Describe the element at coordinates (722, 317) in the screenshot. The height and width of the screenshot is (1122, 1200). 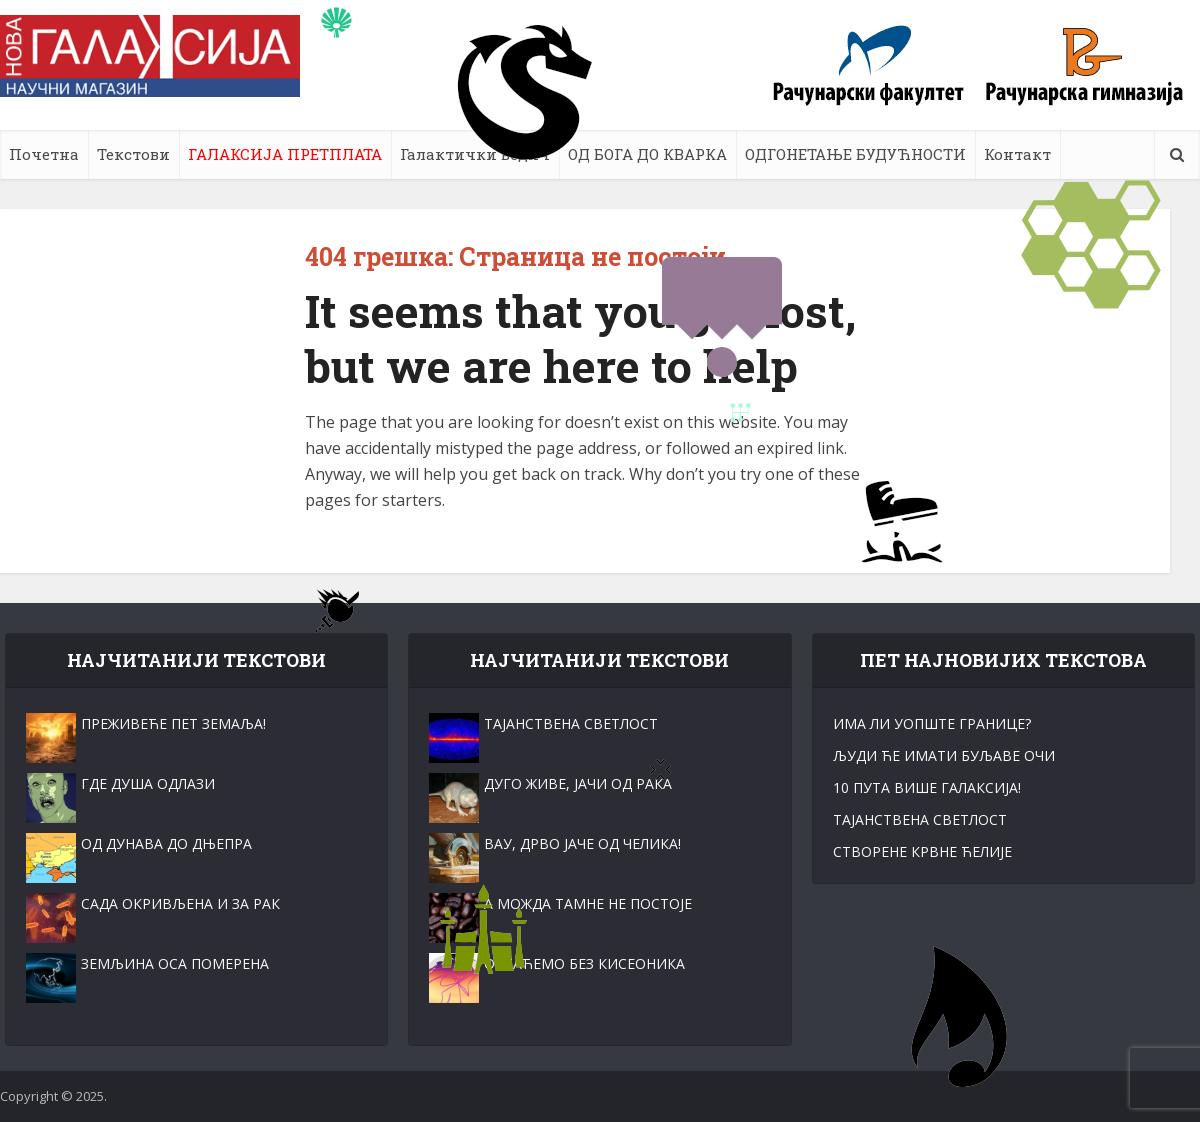
I see `crush or compress an item` at that location.